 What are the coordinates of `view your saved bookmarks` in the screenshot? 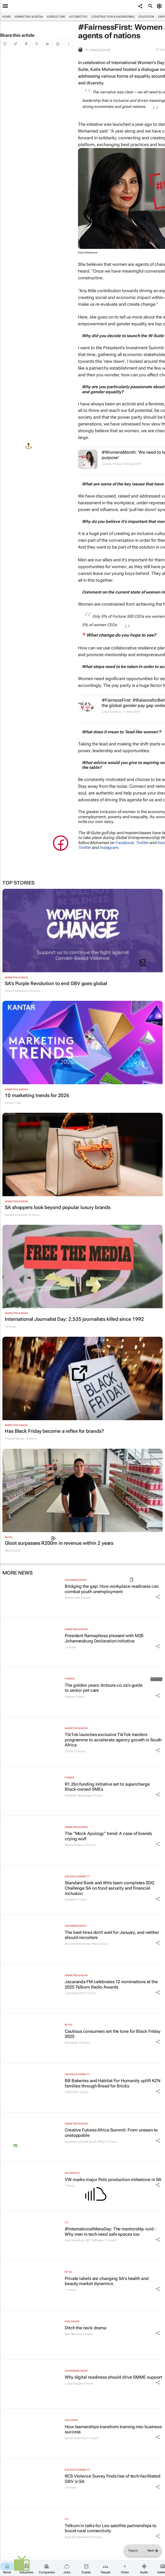 It's located at (131, 1580).